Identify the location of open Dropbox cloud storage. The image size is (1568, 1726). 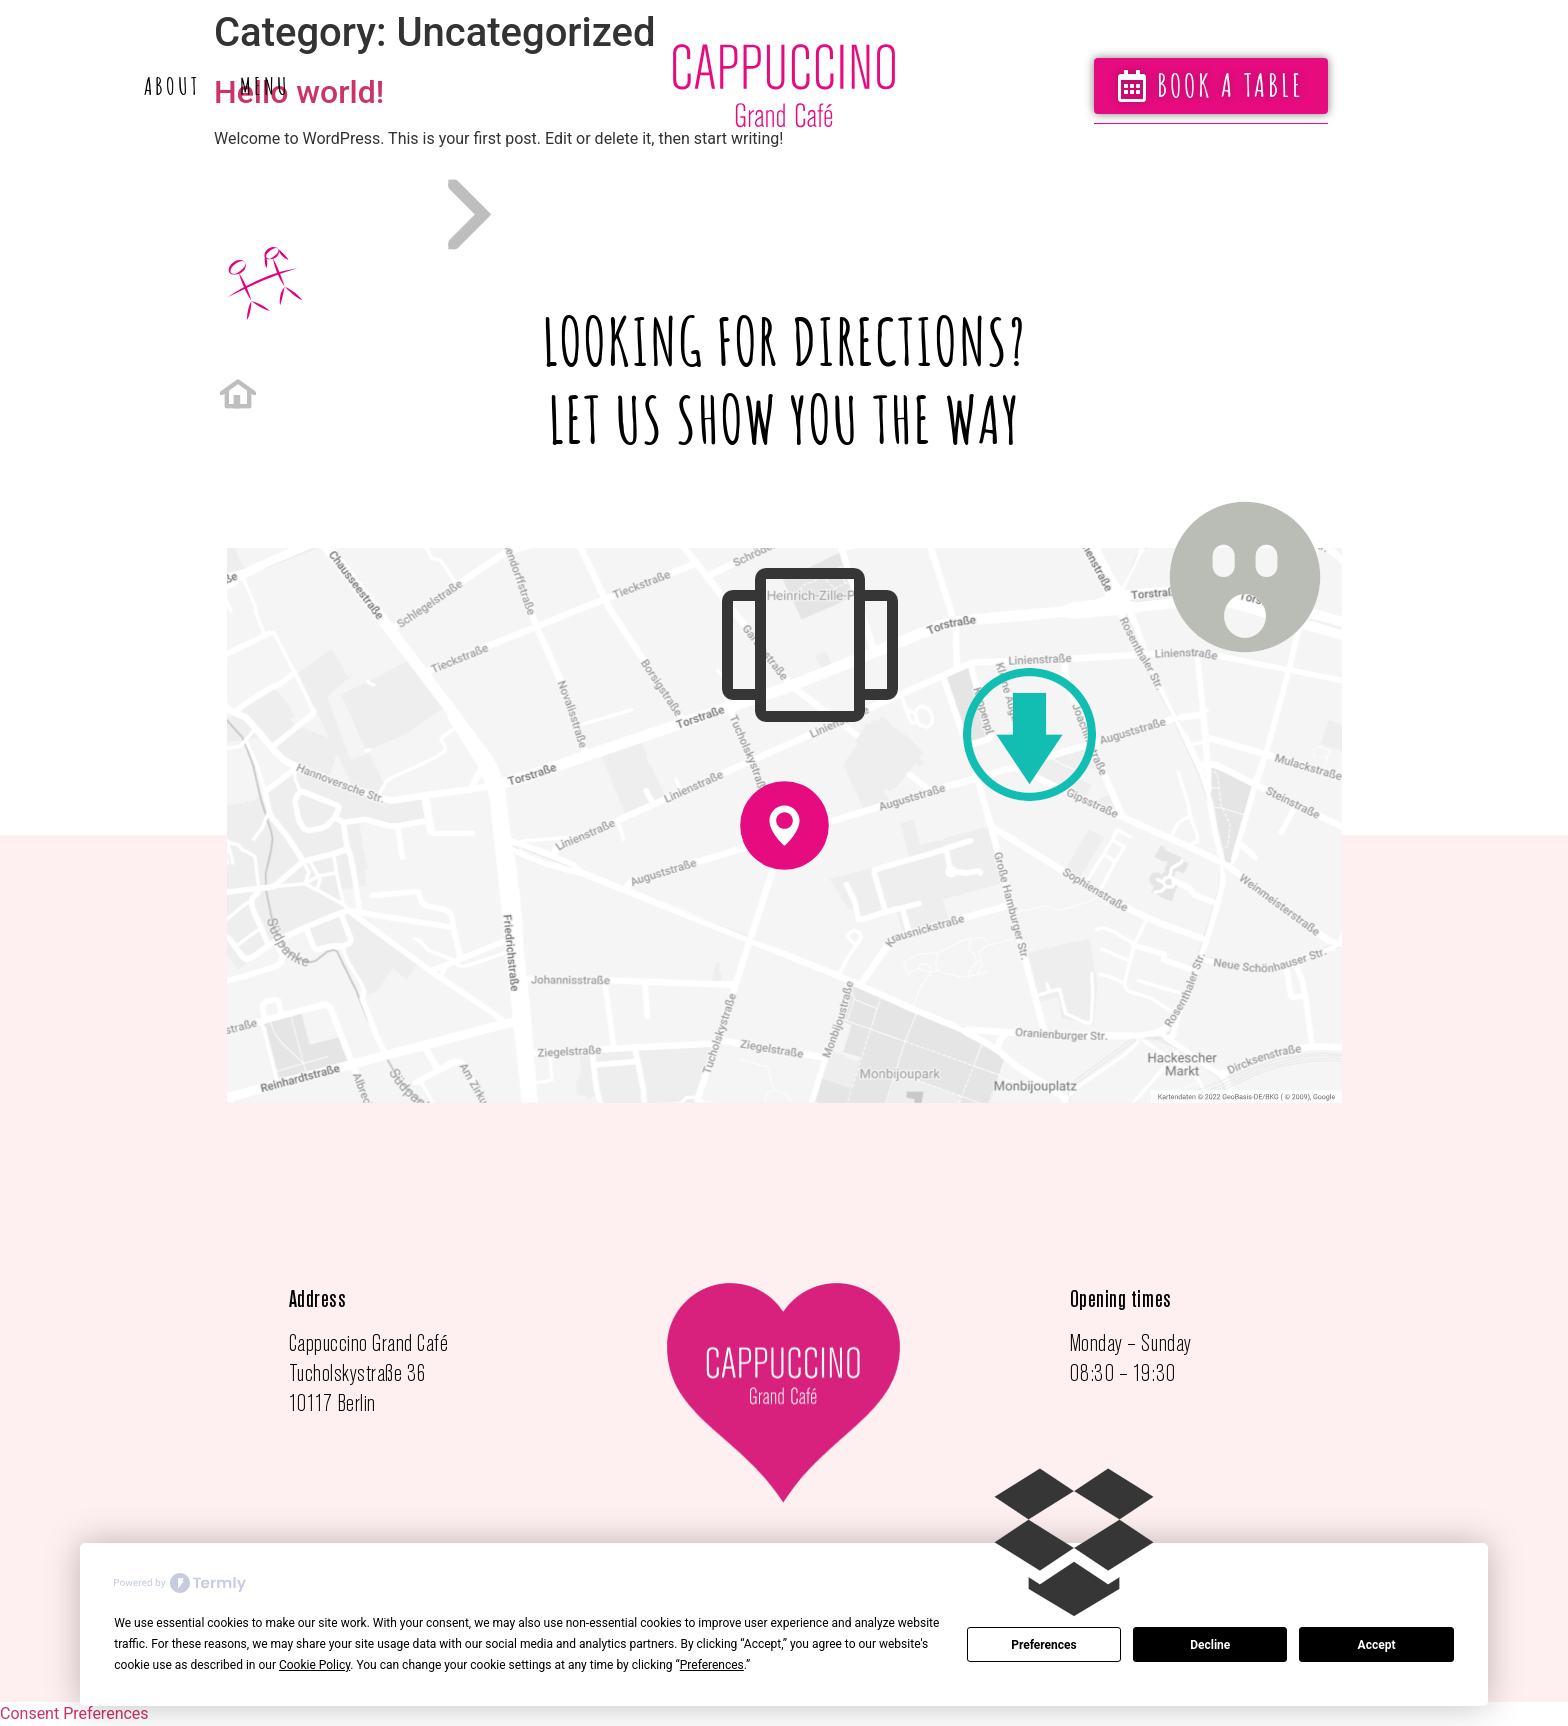
(1074, 1548).